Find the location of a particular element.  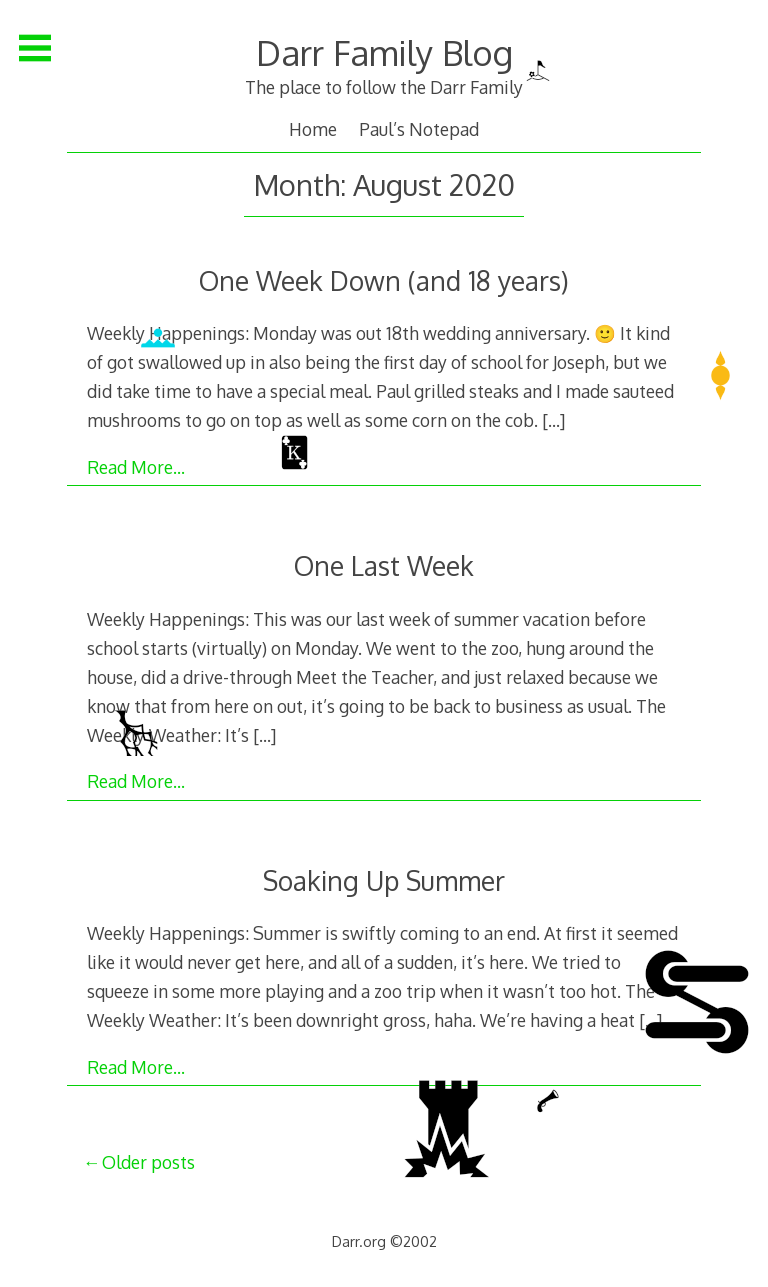

connect or link two items together is located at coordinates (697, 1002).